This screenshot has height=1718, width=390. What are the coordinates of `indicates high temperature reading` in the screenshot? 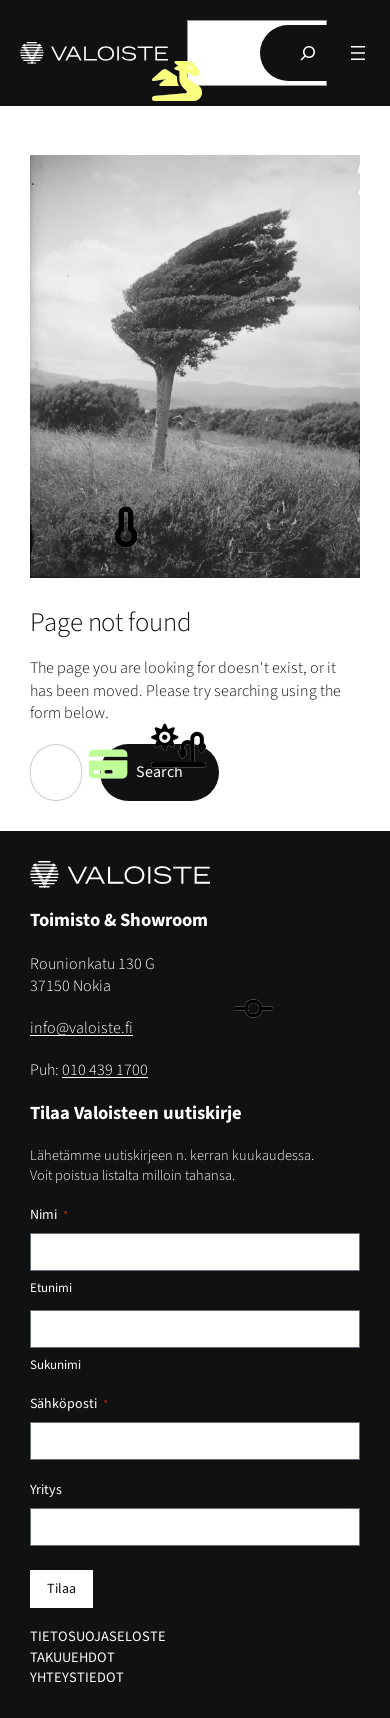 It's located at (126, 527).